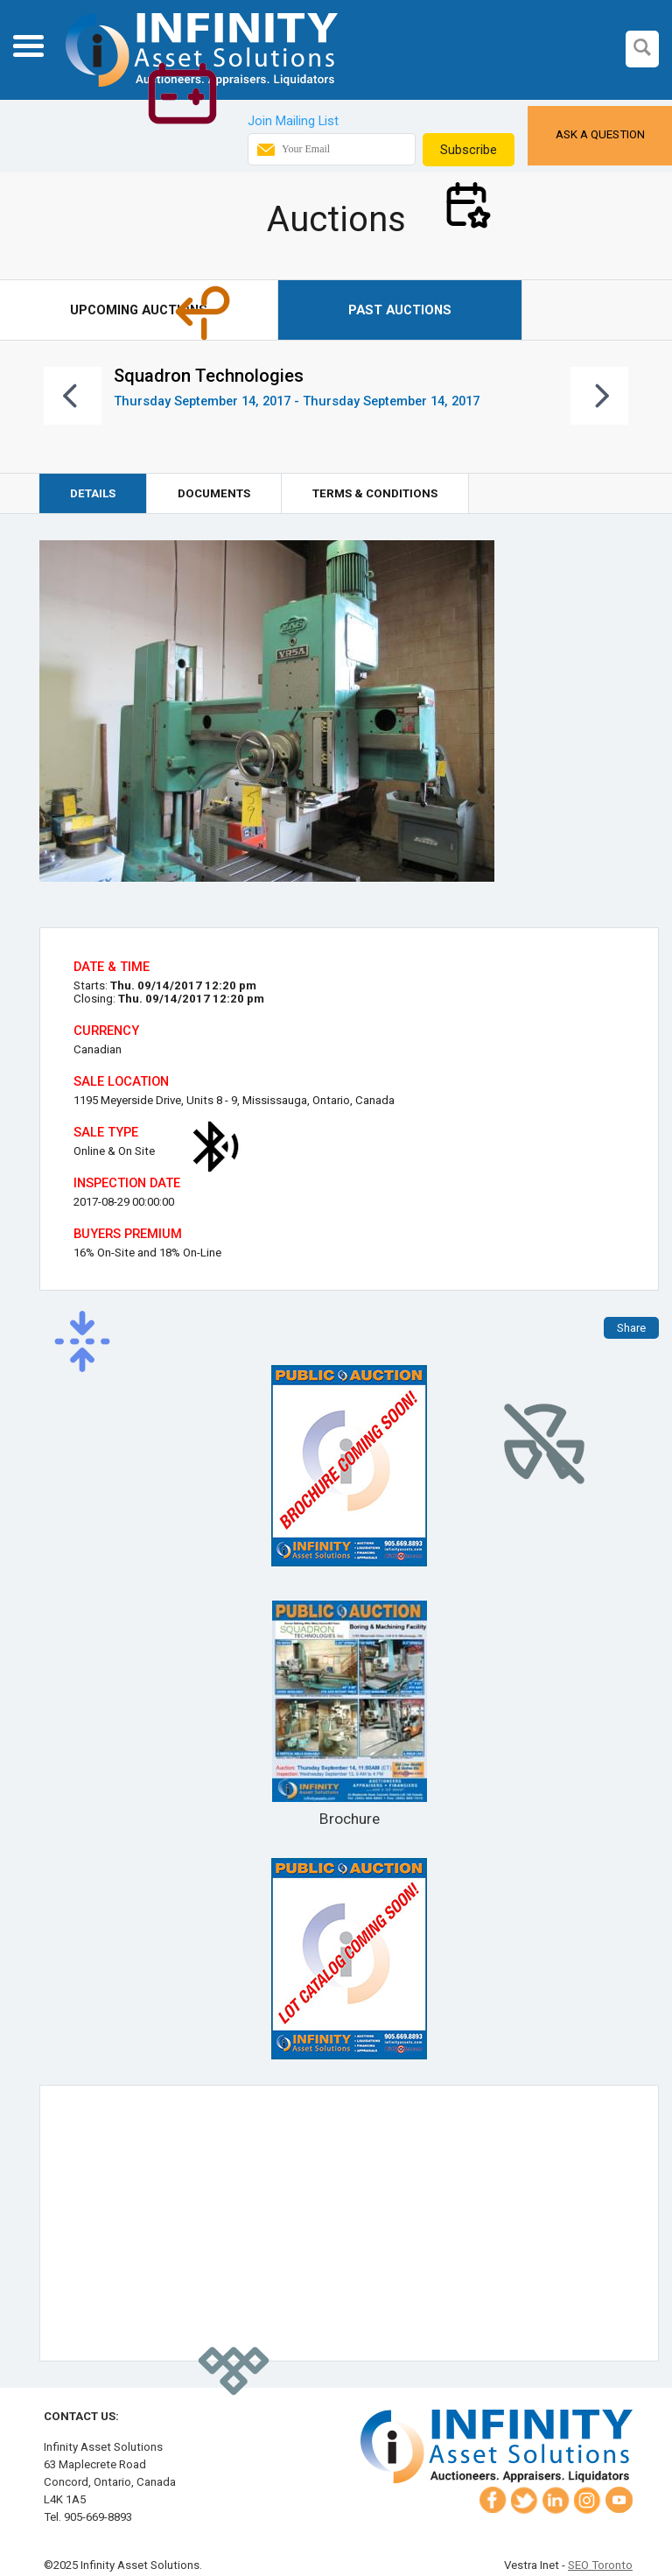 The height and width of the screenshot is (2576, 672). What do you see at coordinates (82, 1341) in the screenshot?
I see `collapse or fold content section` at bounding box center [82, 1341].